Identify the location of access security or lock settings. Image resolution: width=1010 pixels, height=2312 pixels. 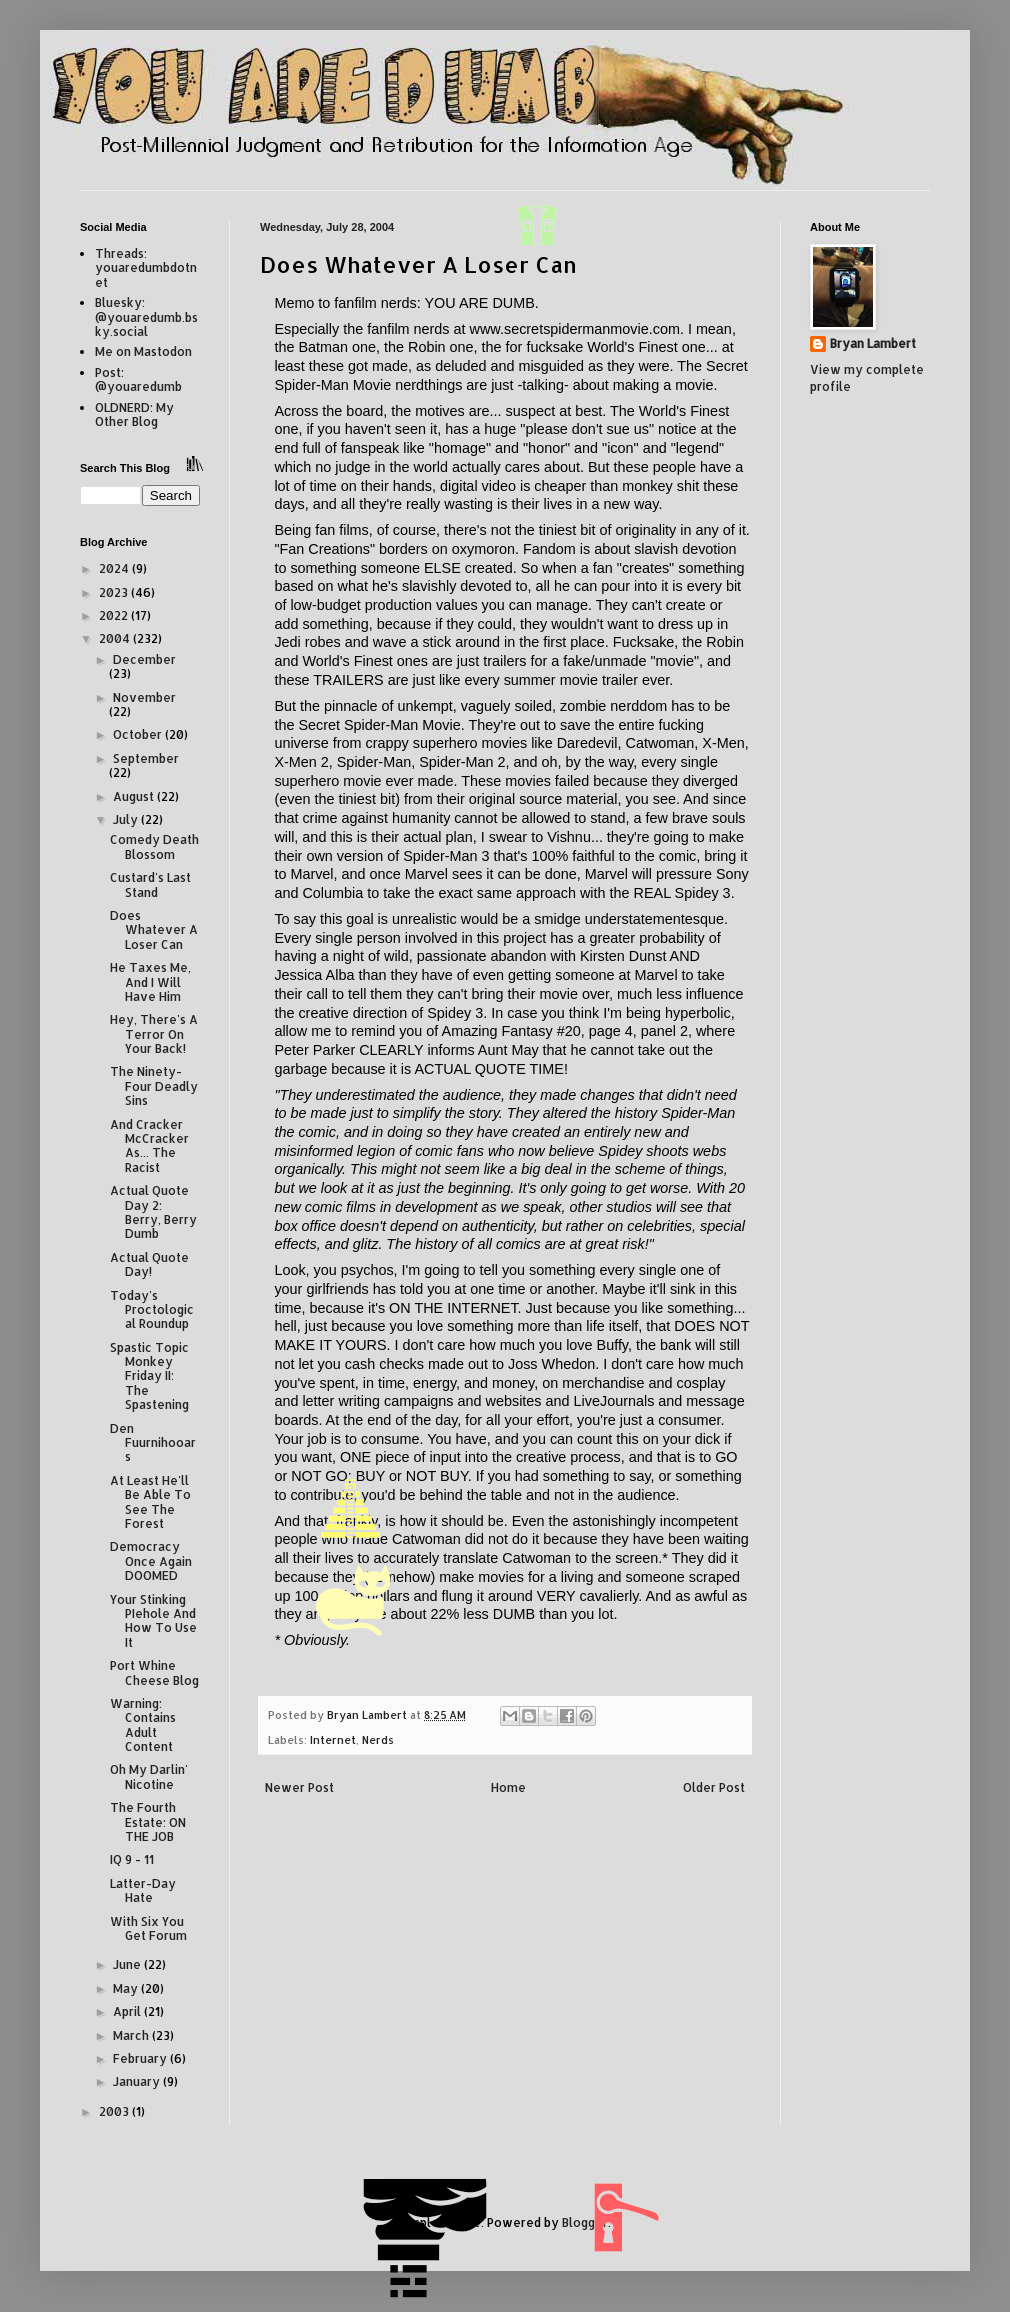
(623, 2217).